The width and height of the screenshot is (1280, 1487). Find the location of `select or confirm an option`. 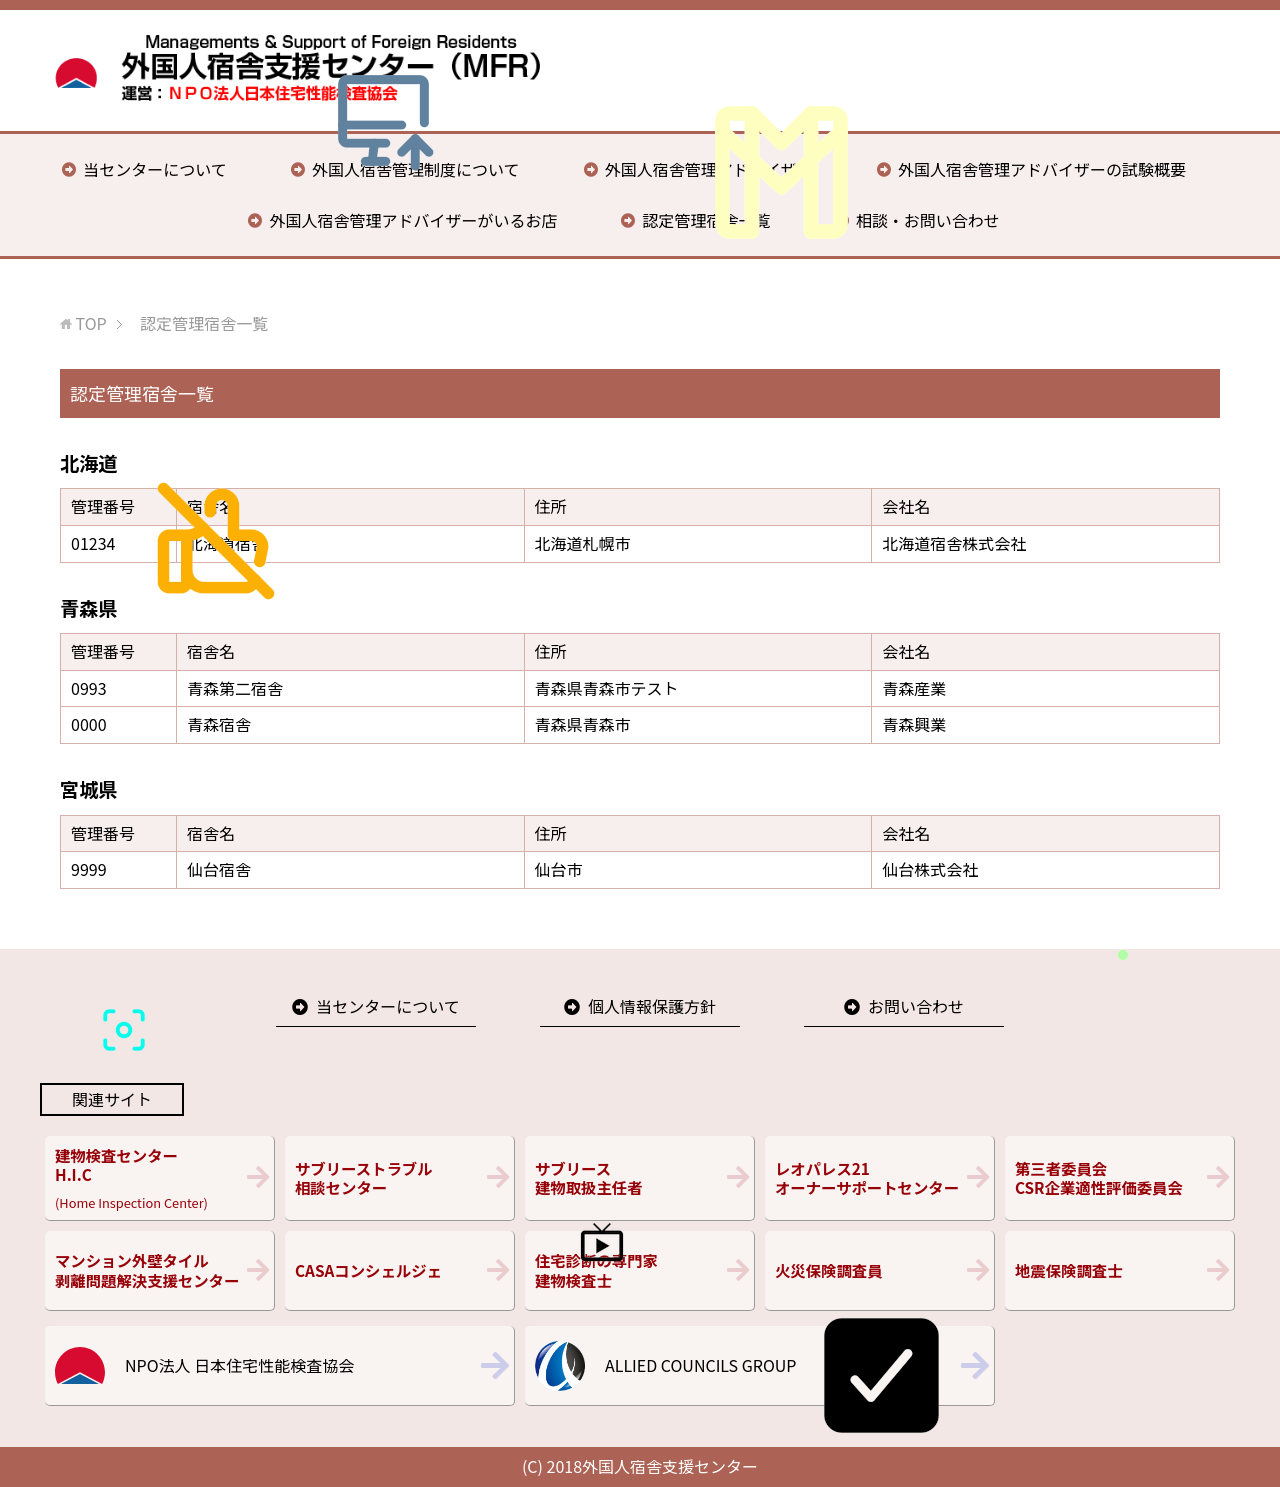

select or confirm an option is located at coordinates (881, 1375).